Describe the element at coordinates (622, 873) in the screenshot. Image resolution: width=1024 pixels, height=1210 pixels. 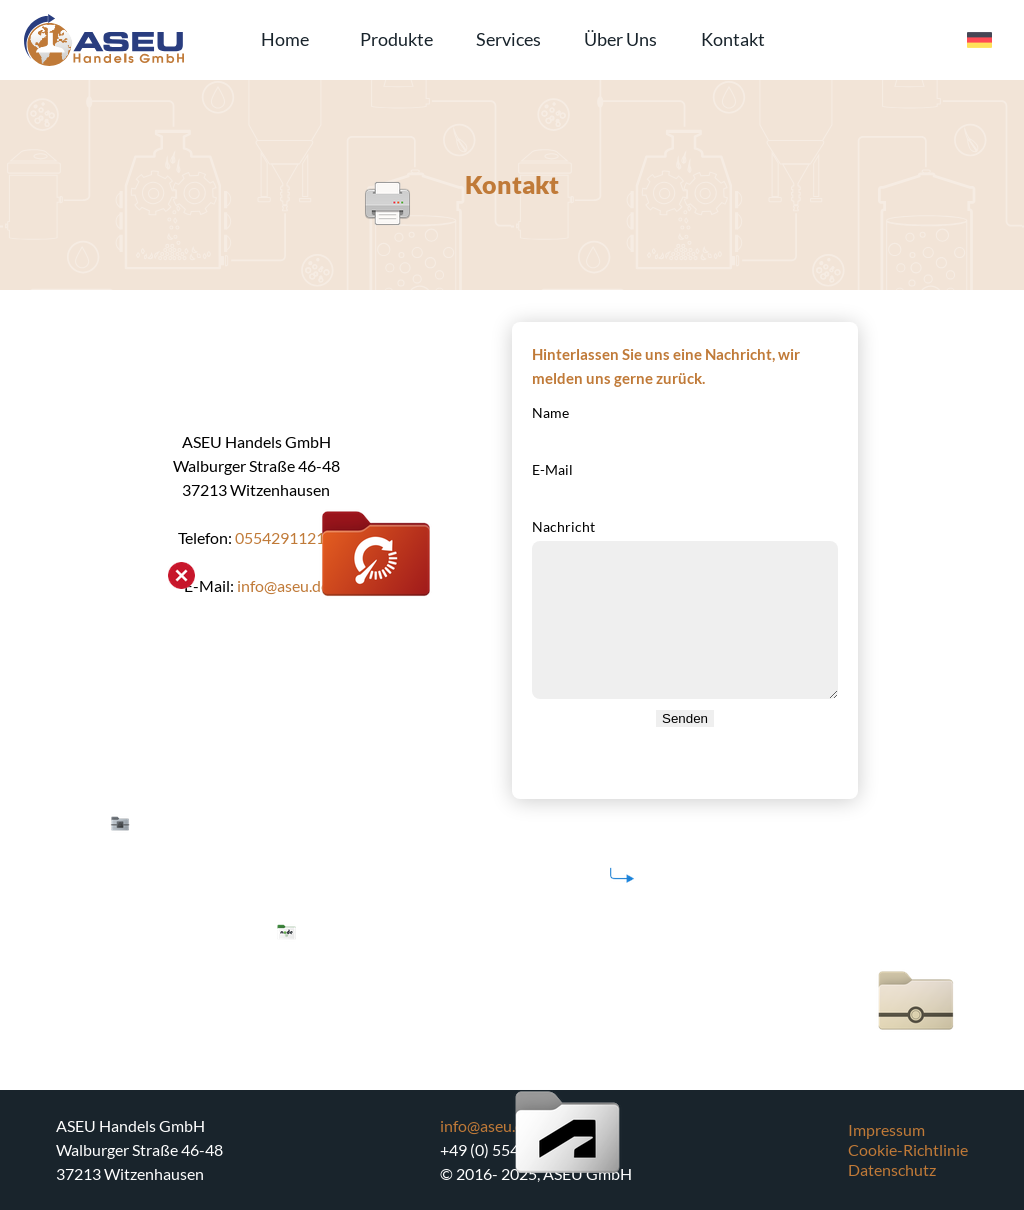
I see `forward an email message` at that location.